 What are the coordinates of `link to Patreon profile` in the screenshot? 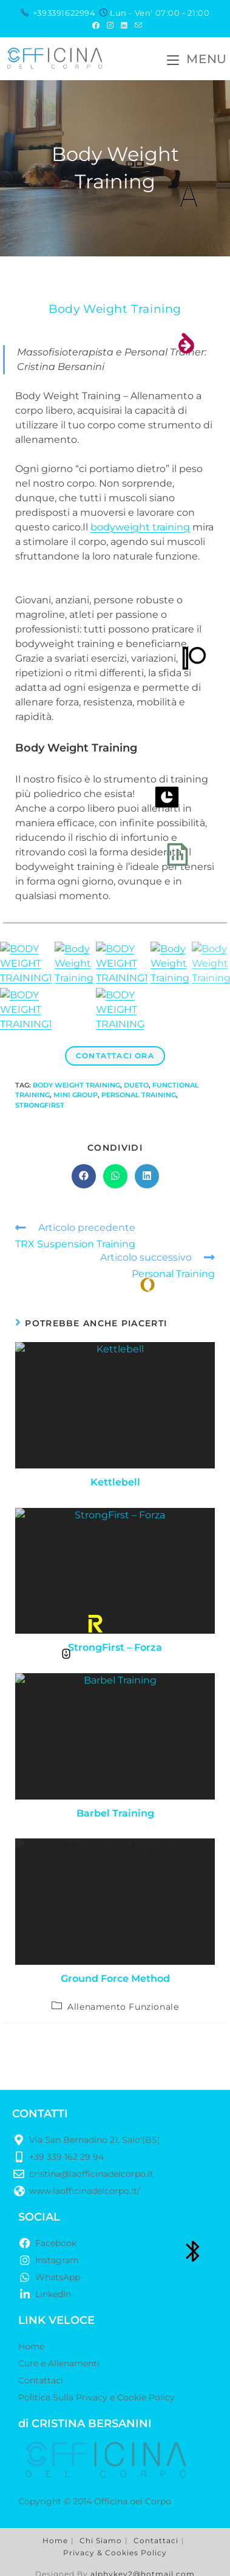 It's located at (194, 658).